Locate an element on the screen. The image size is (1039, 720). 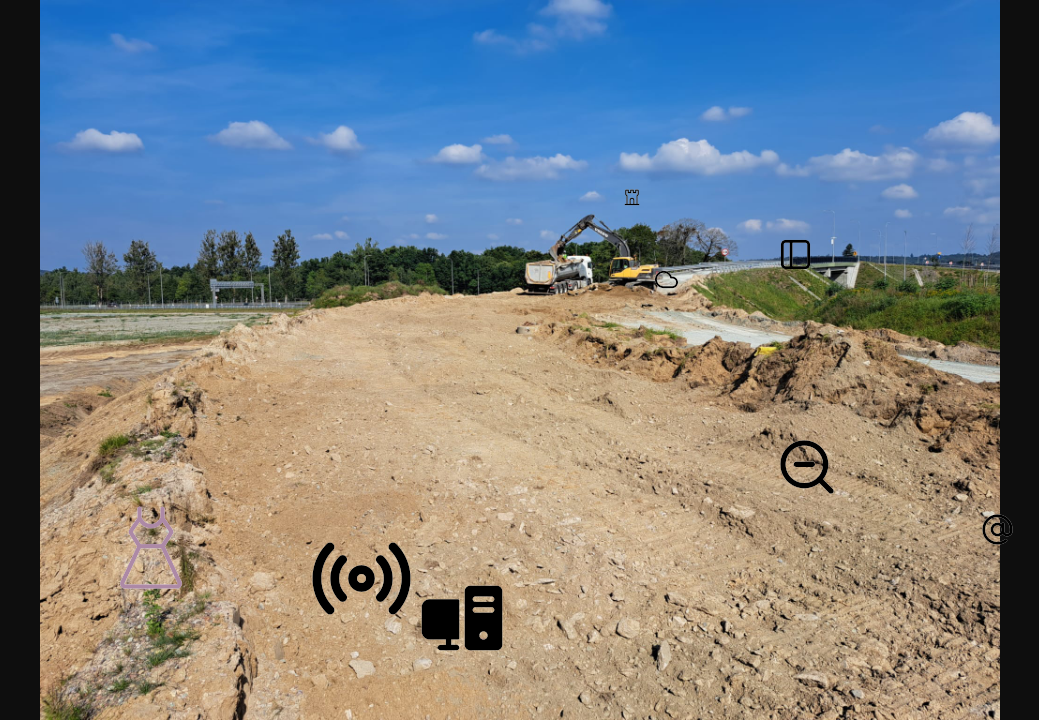
access castle or fortress-themed content is located at coordinates (632, 197).